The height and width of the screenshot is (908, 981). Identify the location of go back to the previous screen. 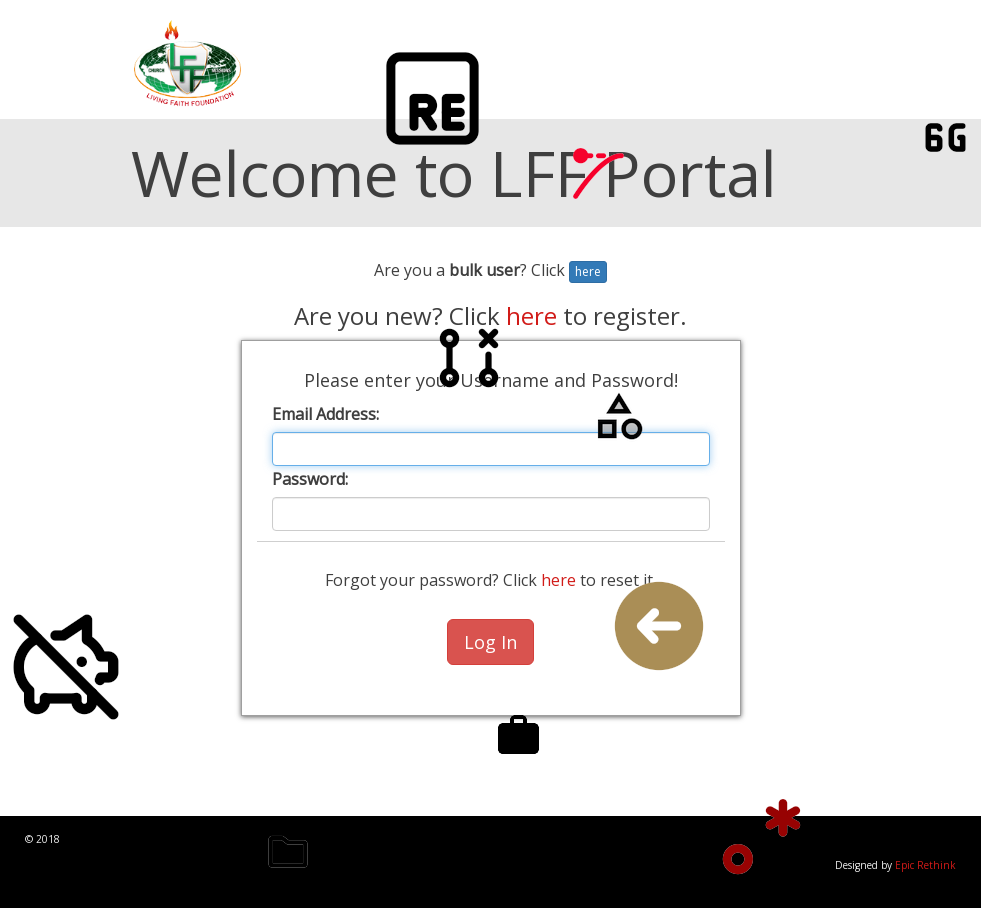
(659, 626).